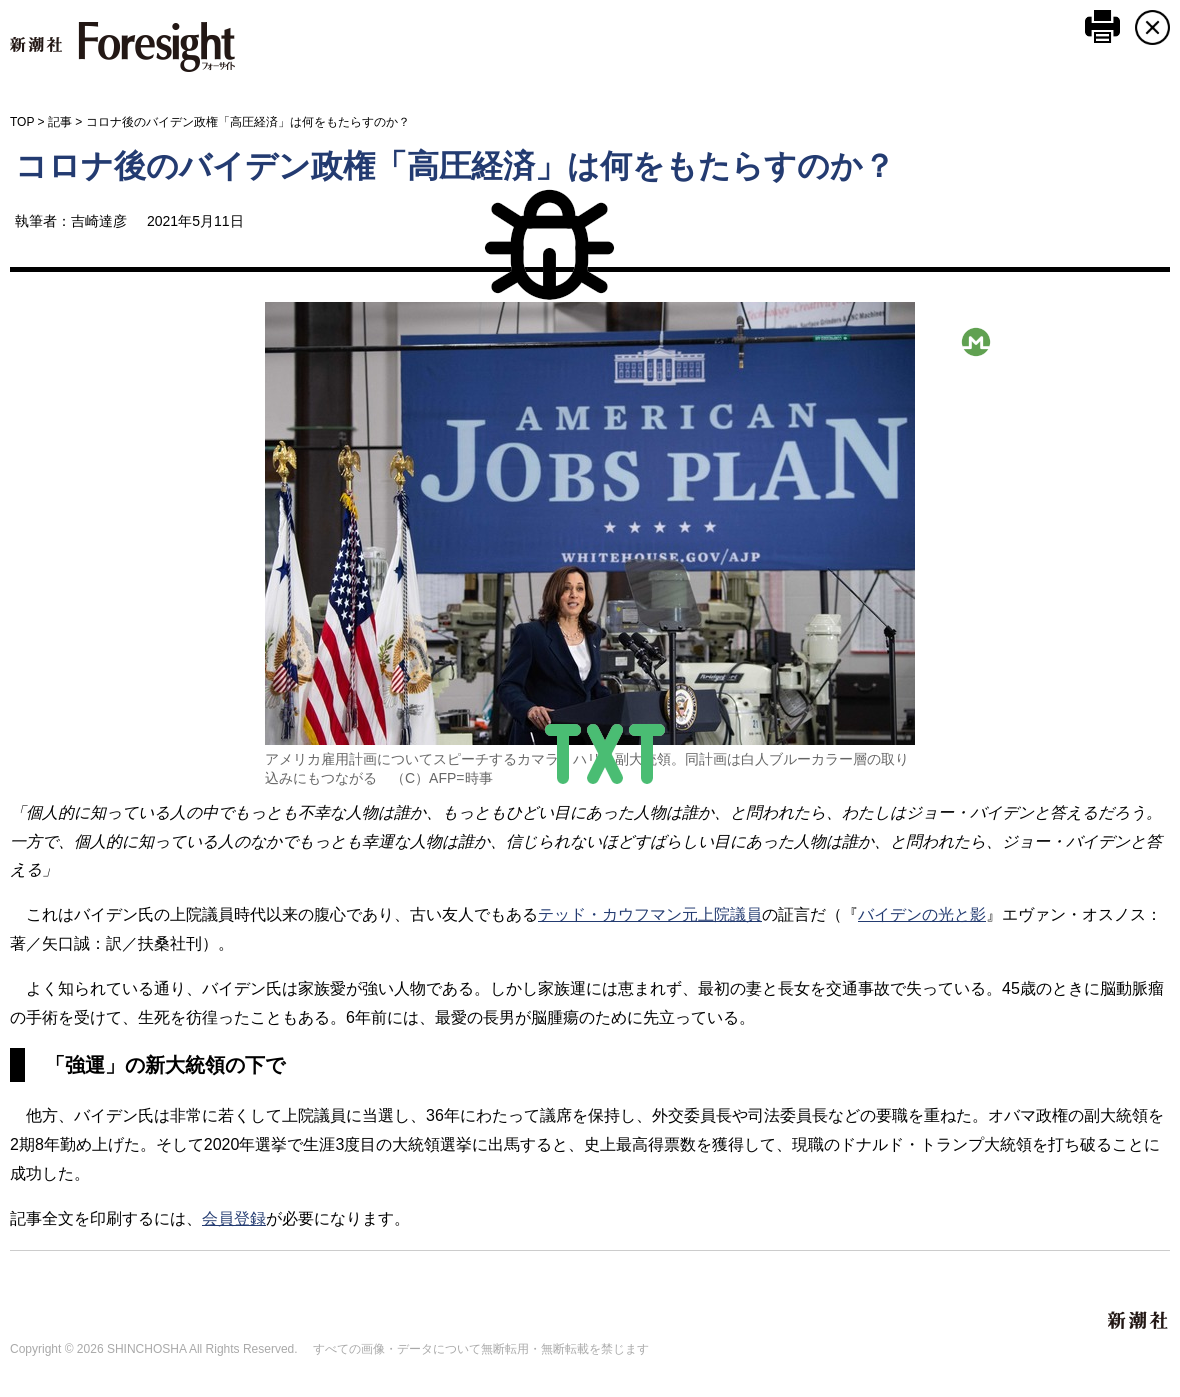 This screenshot has height=1397, width=1180. I want to click on view monero cryptocurrency balance, so click(976, 342).